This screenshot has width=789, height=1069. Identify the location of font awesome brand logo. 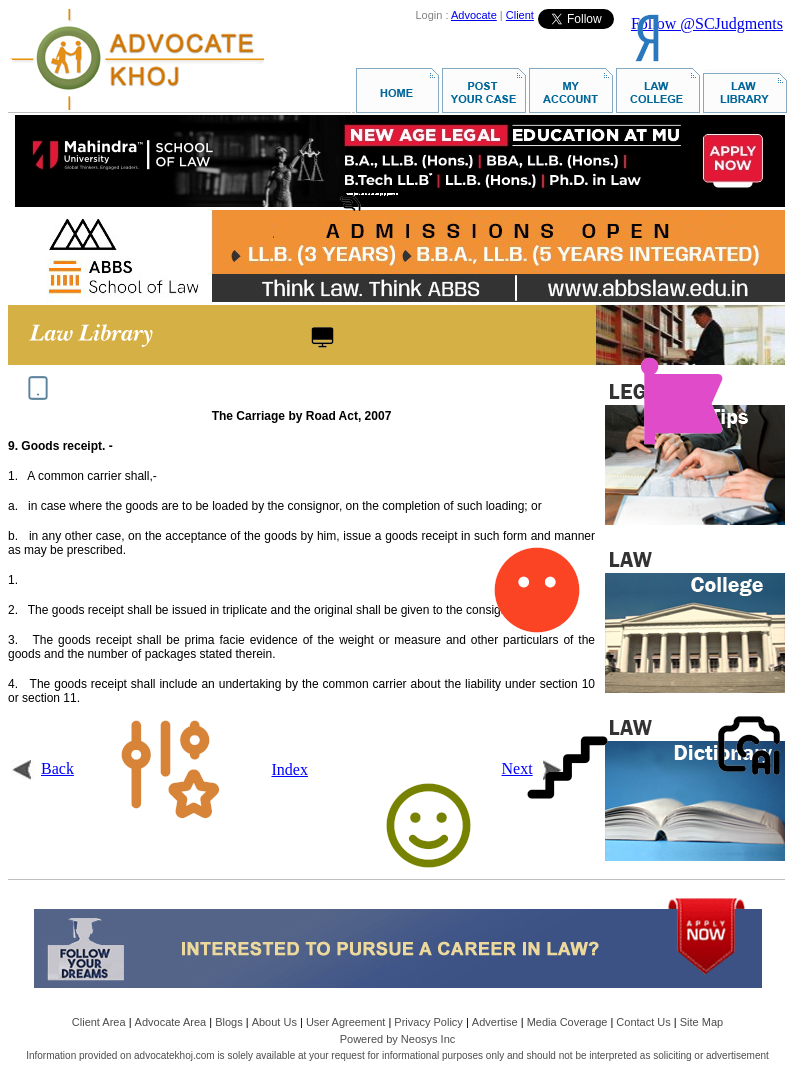
(682, 401).